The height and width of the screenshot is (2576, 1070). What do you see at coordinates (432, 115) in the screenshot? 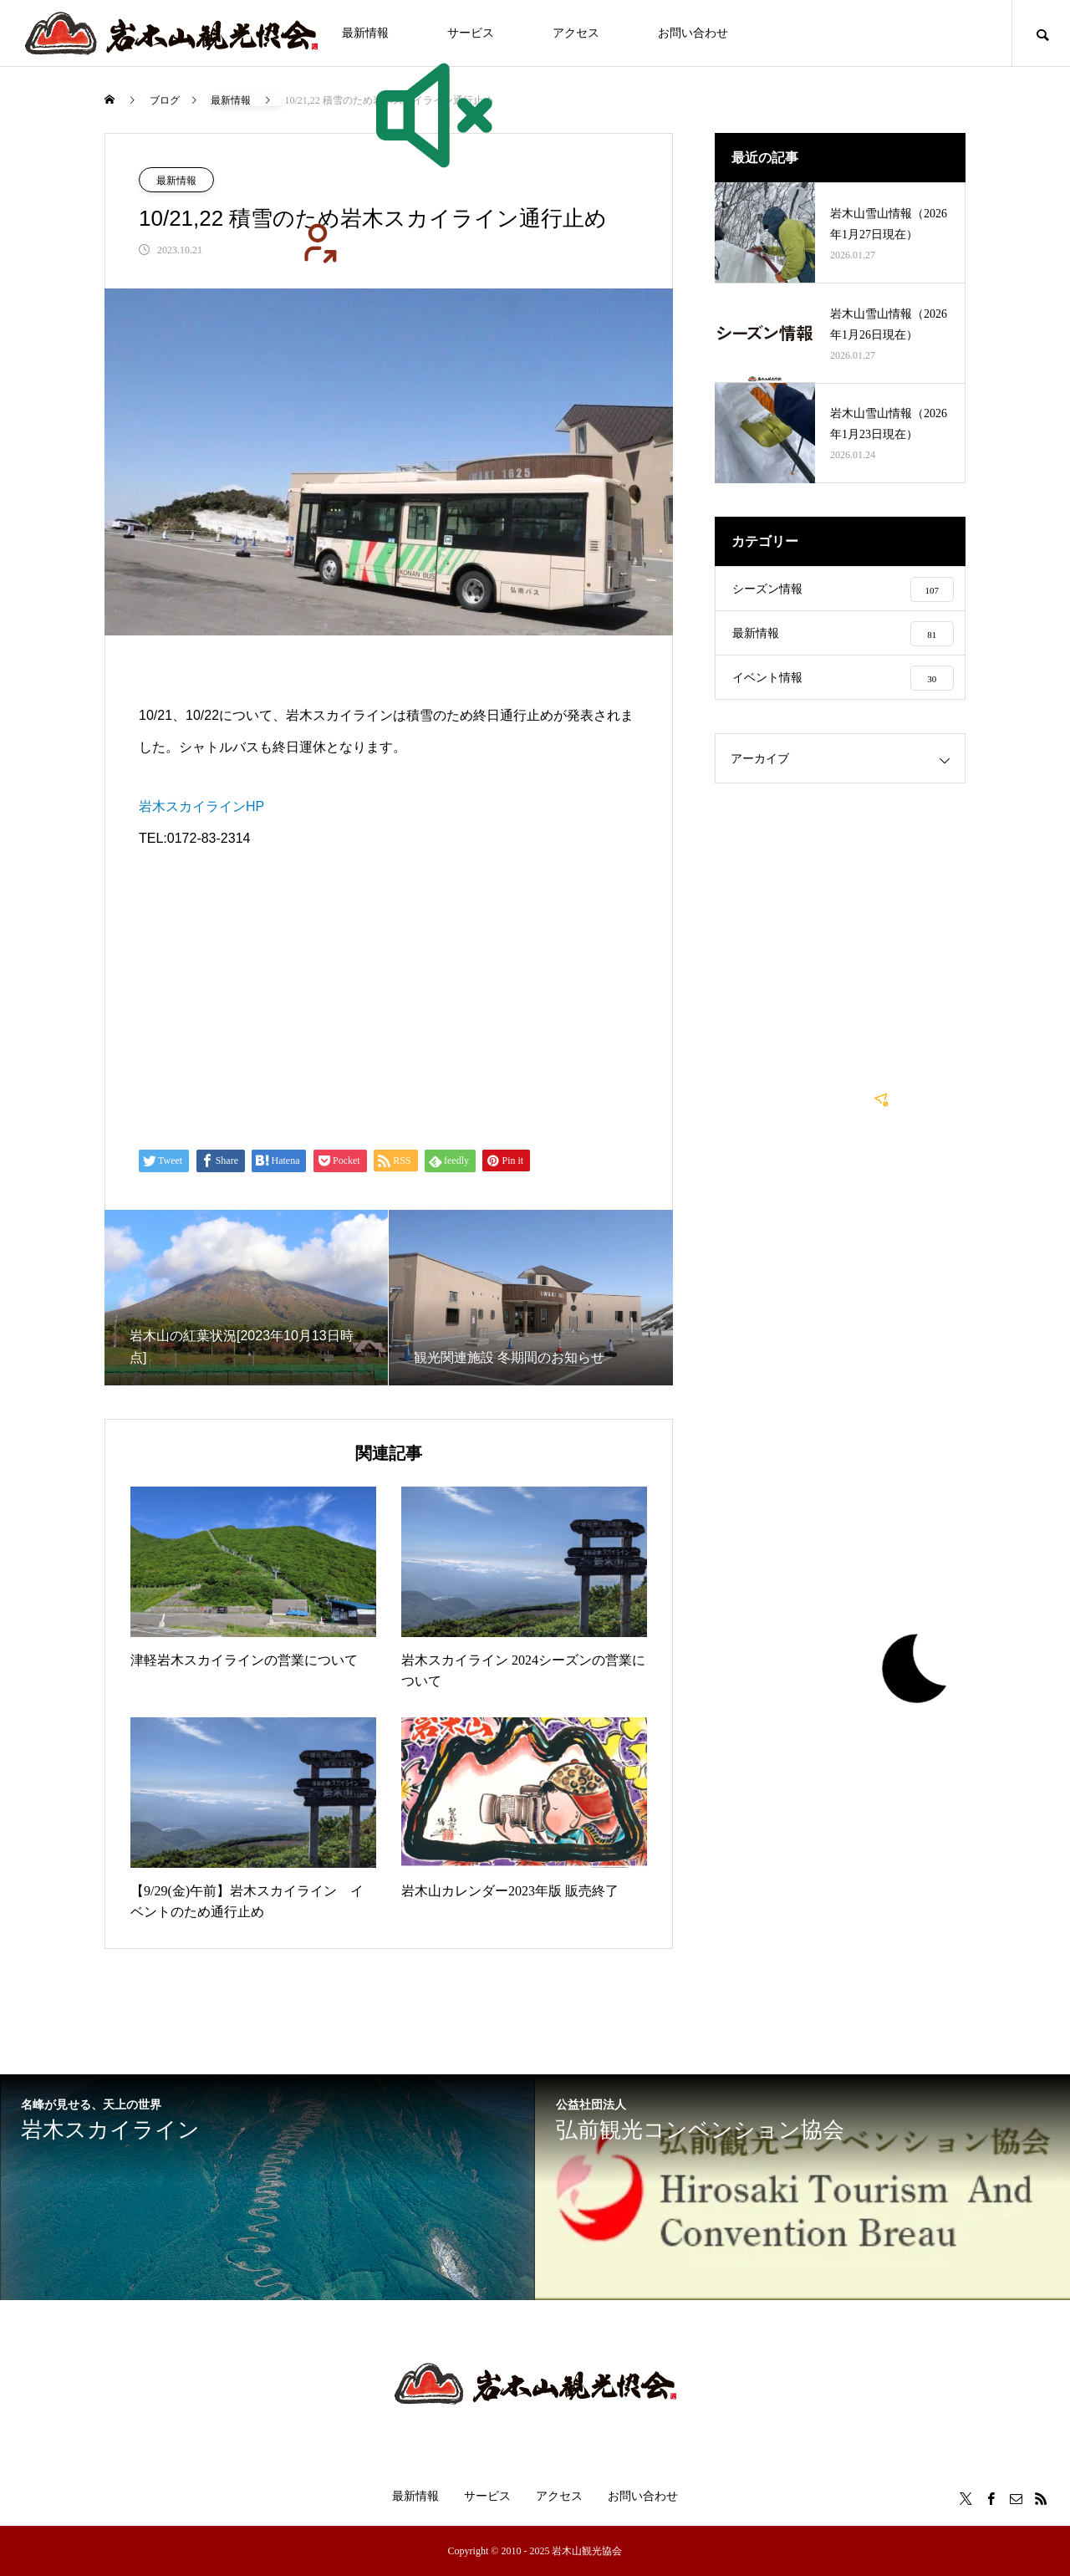
I see `mute audio` at bounding box center [432, 115].